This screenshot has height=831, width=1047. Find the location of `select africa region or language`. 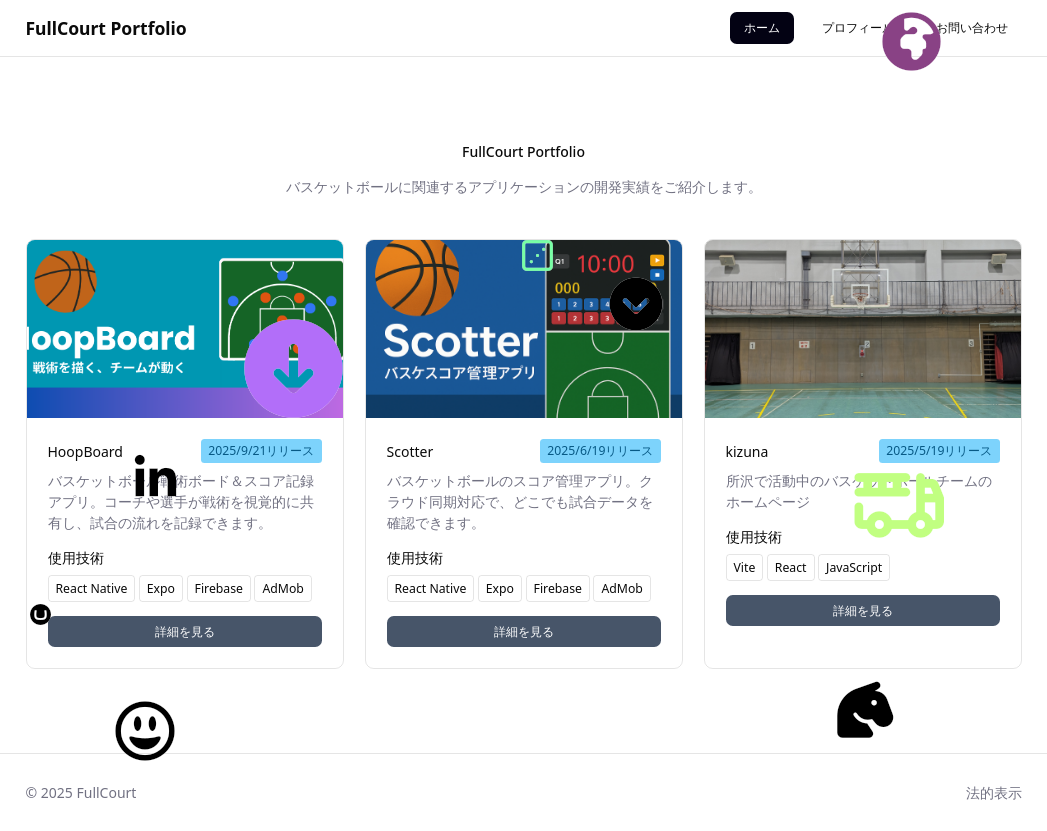

select africa region or language is located at coordinates (911, 41).